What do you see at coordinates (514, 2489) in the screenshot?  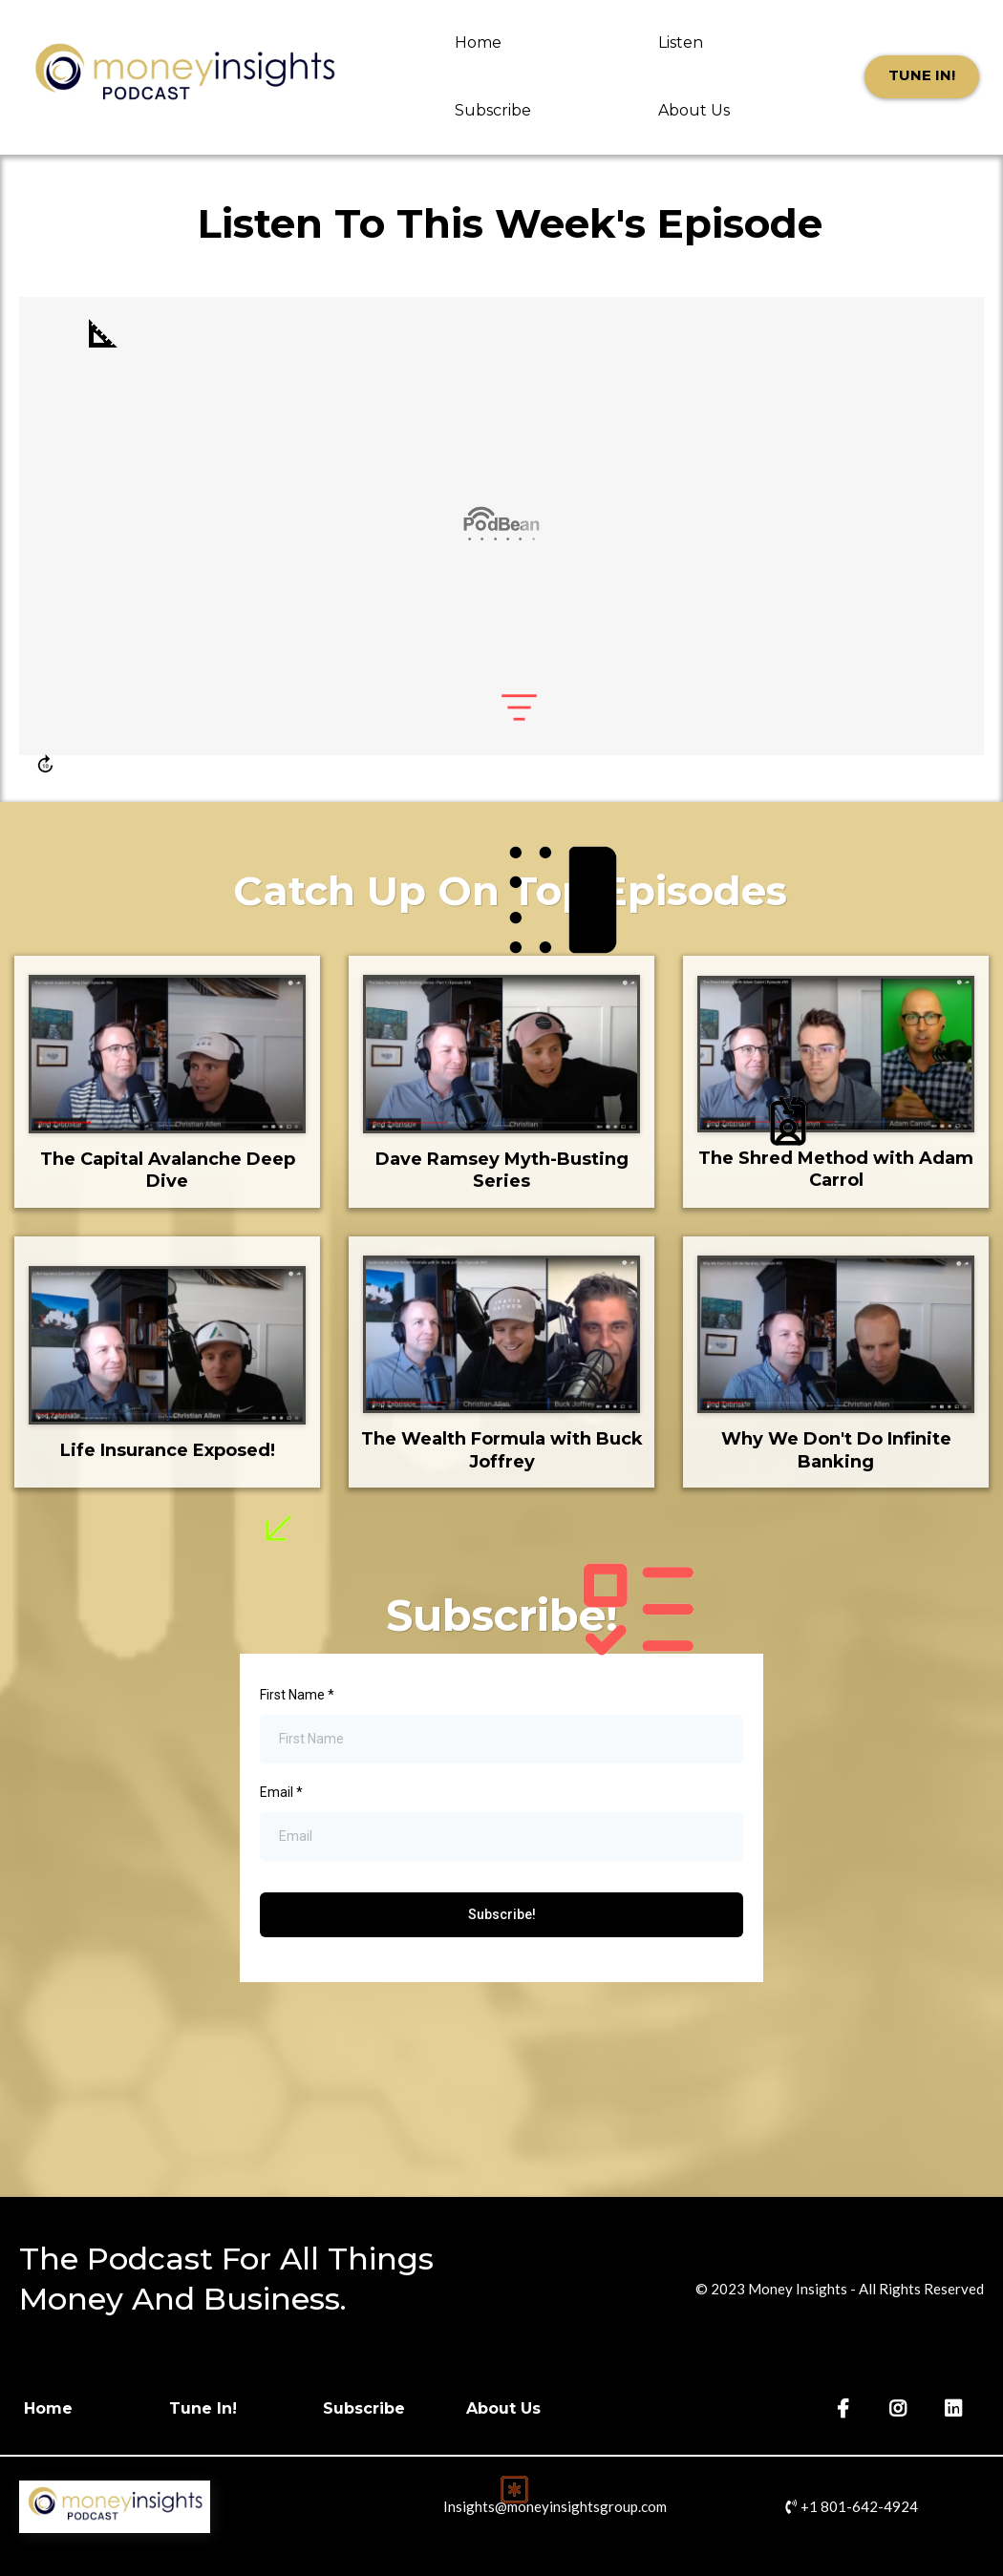 I see `access API keys or secrets` at bounding box center [514, 2489].